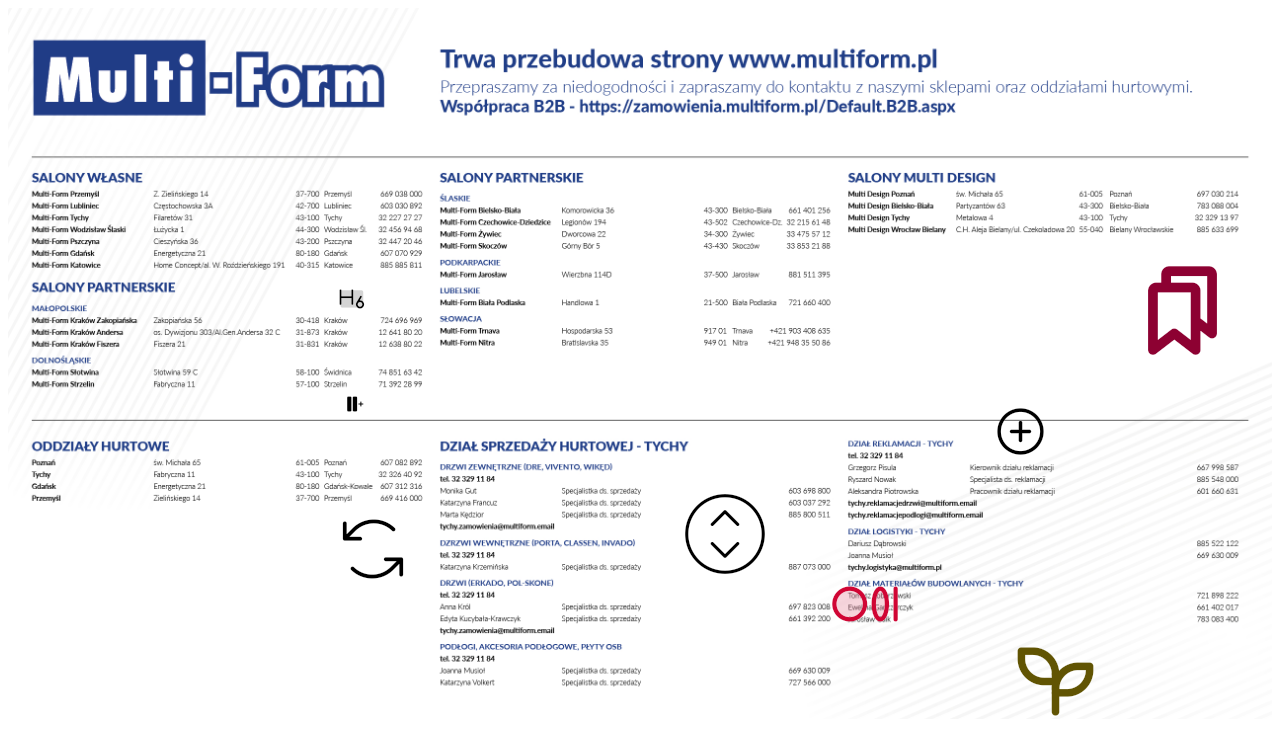 The height and width of the screenshot is (731, 1280). Describe the element at coordinates (350, 298) in the screenshot. I see `format text as heading level 6` at that location.